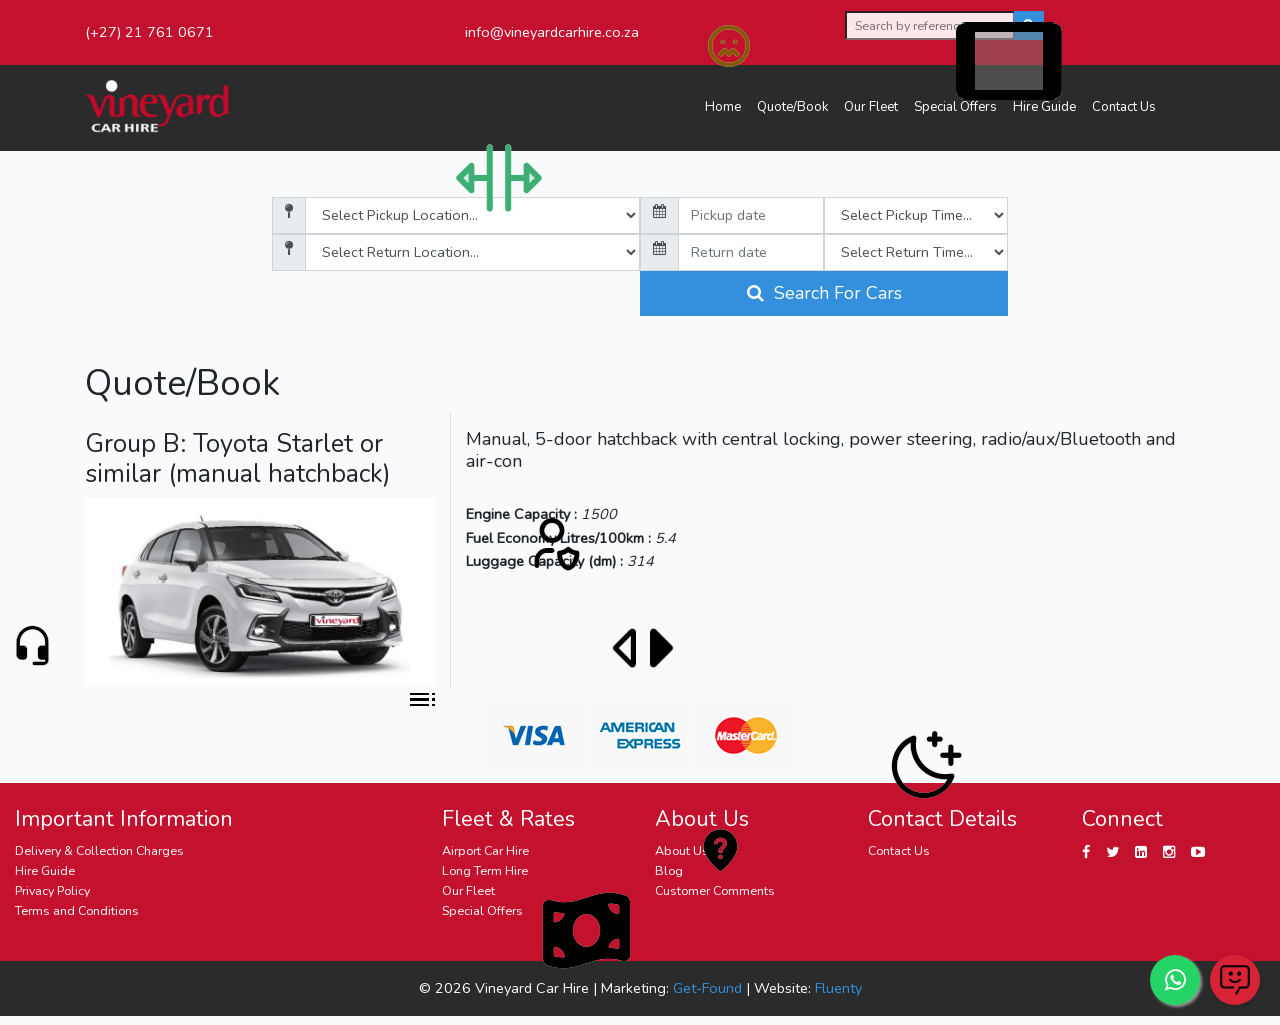  What do you see at coordinates (422, 699) in the screenshot?
I see `view table of contents` at bounding box center [422, 699].